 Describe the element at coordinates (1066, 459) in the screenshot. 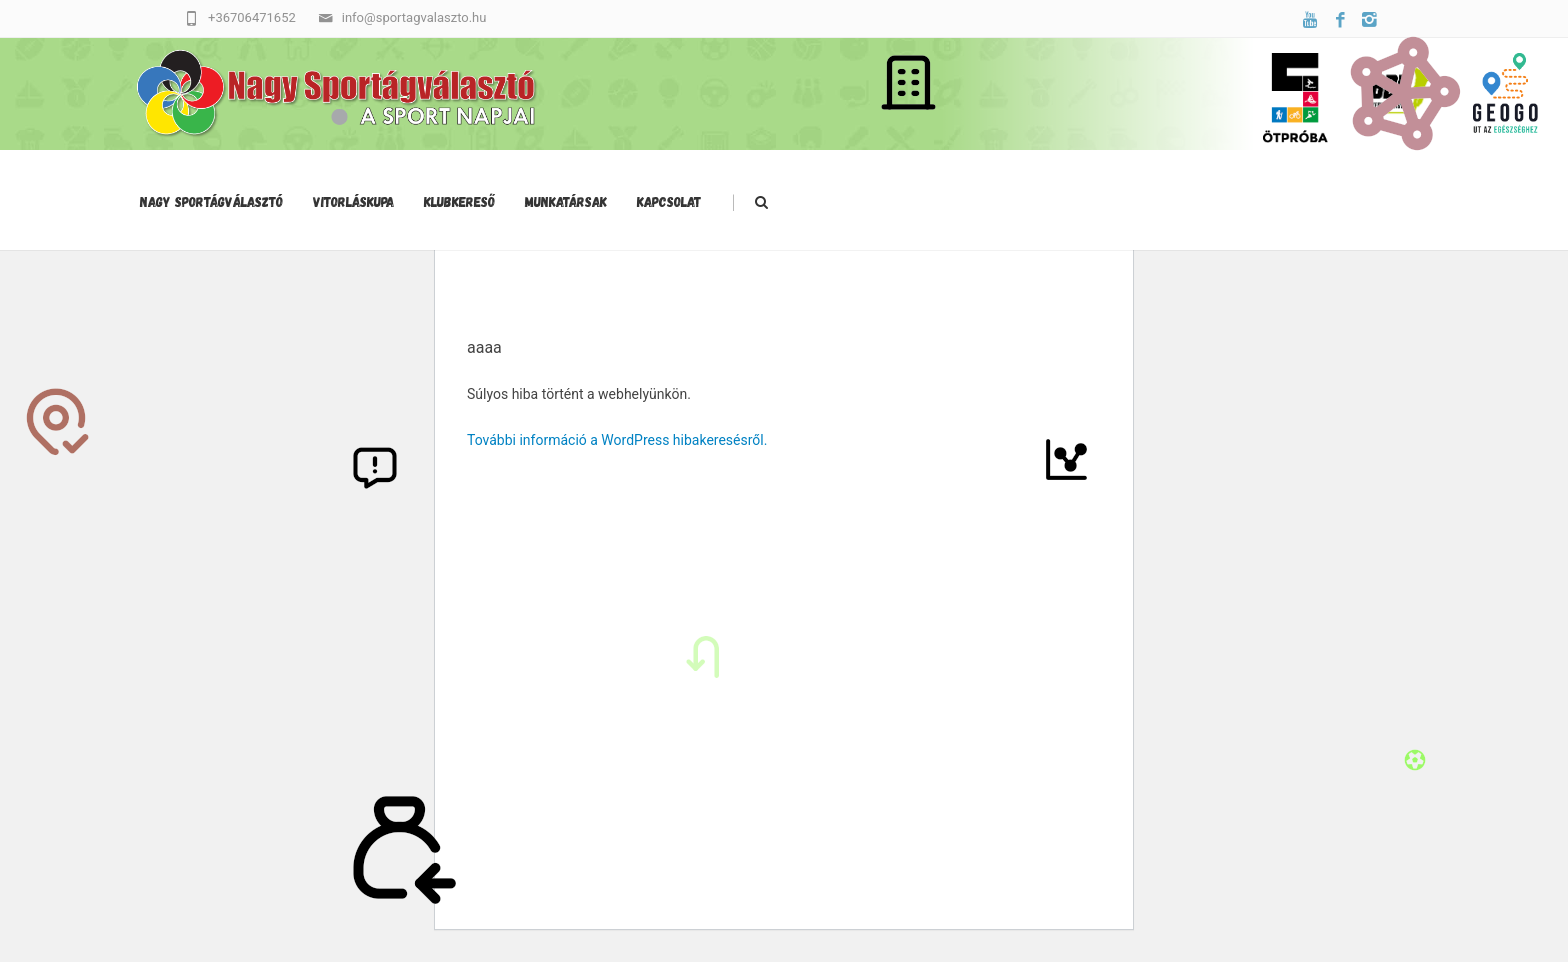

I see `view scatter plot or data visualization` at that location.